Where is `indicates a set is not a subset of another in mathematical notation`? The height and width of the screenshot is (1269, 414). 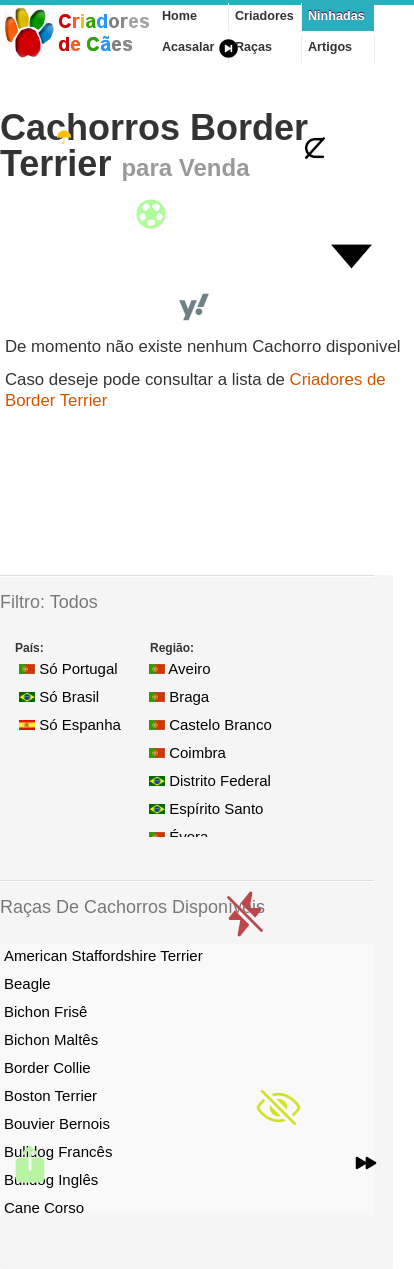 indicates a set is not a subset of another in mathematical notation is located at coordinates (315, 148).